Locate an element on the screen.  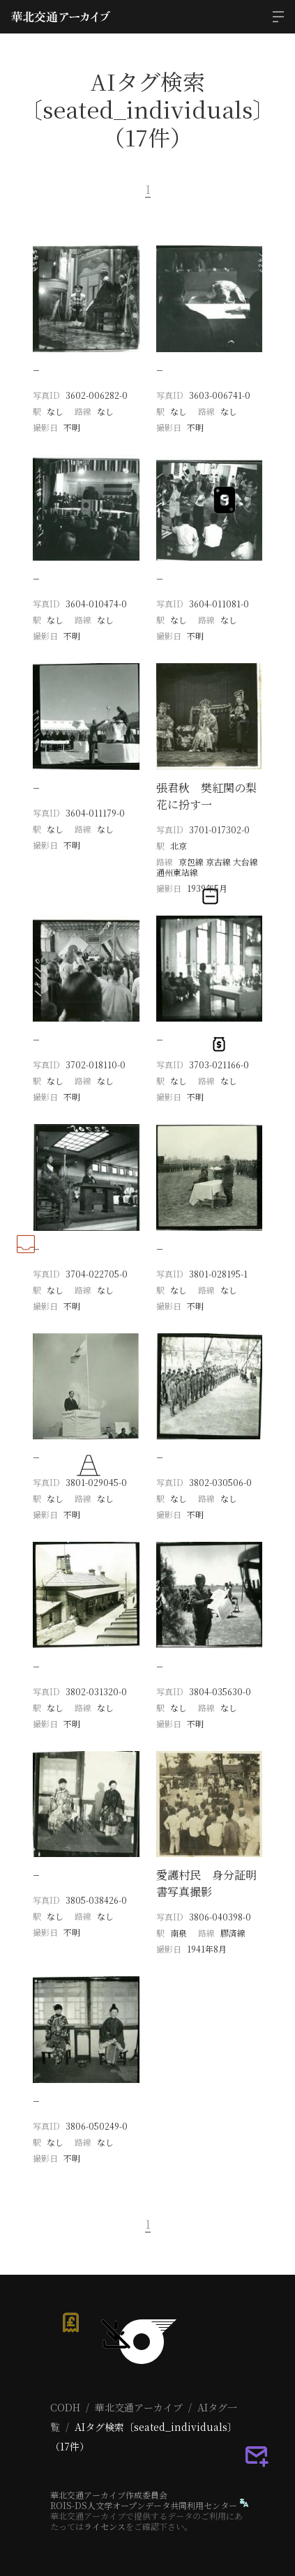
indicates an area under construction or maintenance is located at coordinates (89, 1466).